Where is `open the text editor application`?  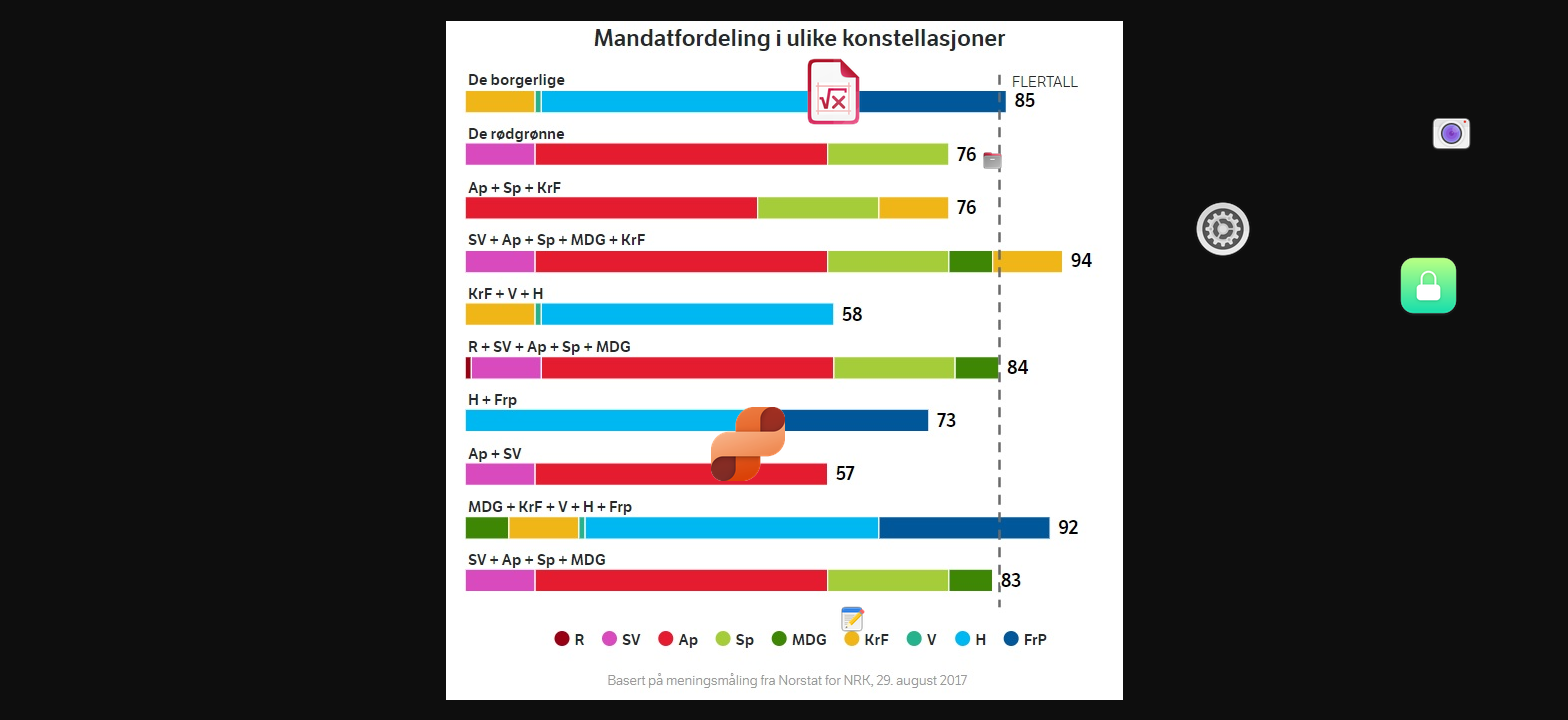
open the text editor application is located at coordinates (852, 619).